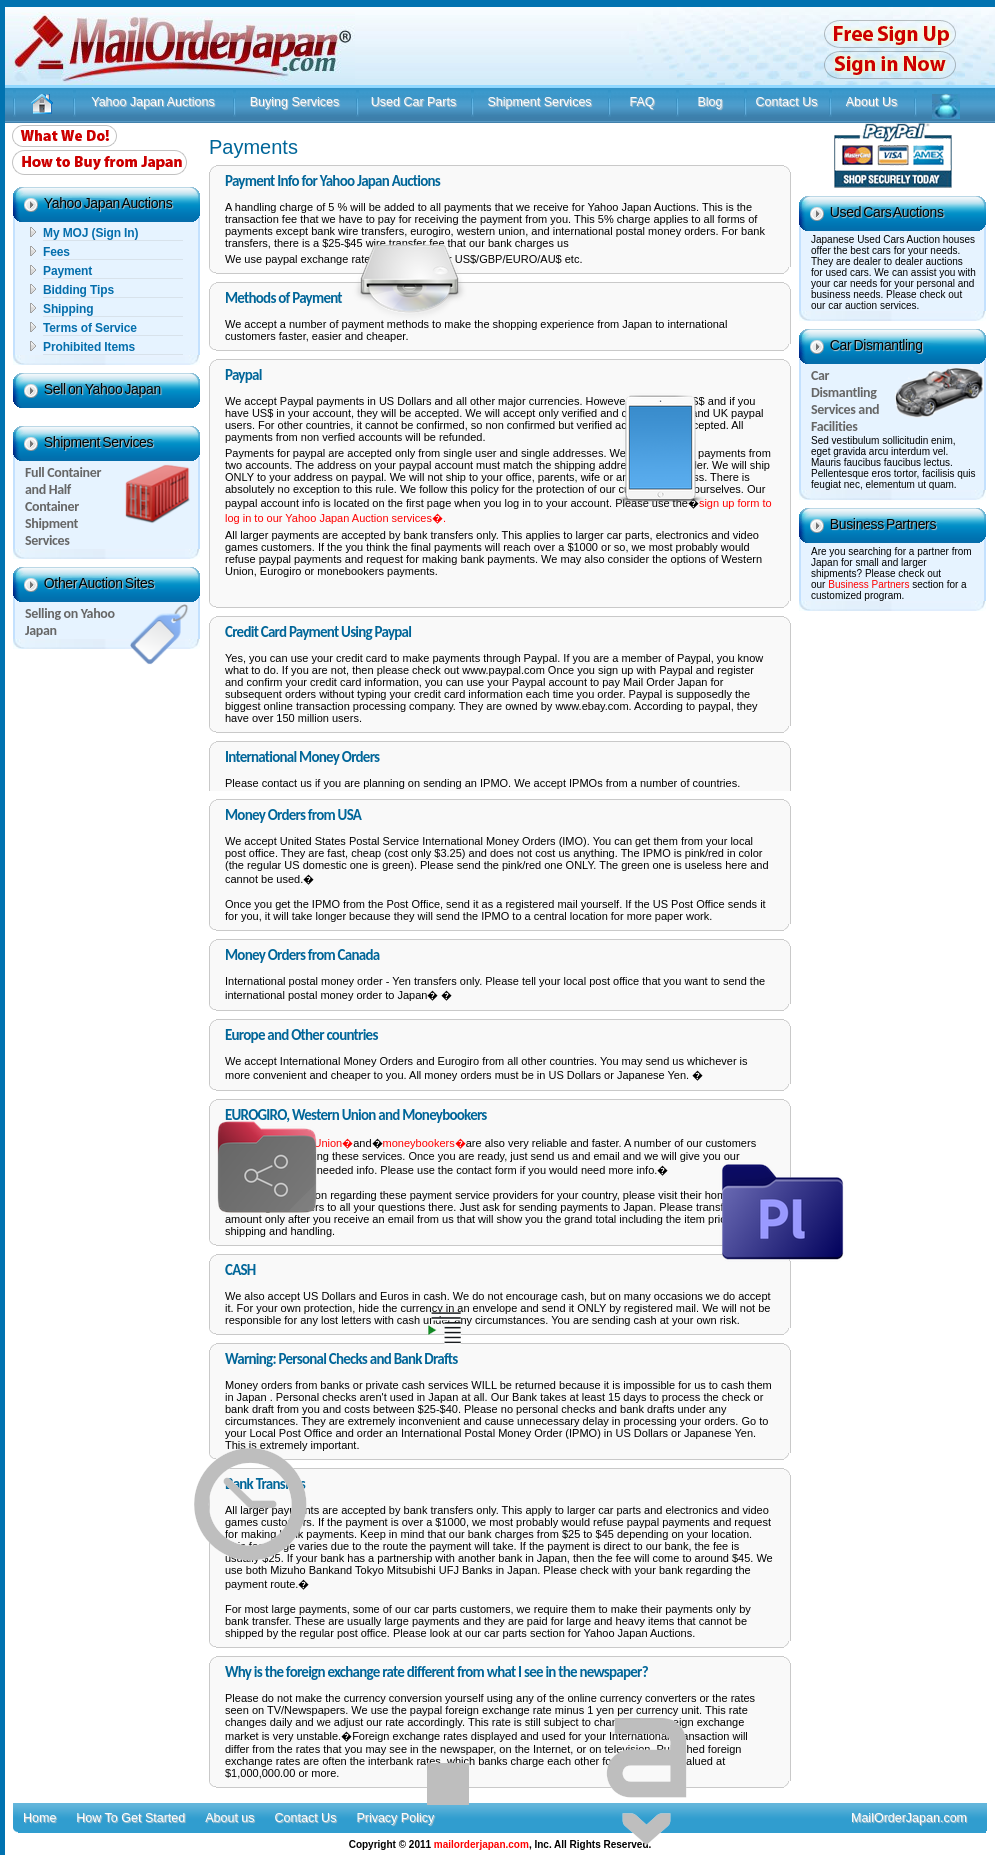 Image resolution: width=995 pixels, height=1855 pixels. What do you see at coordinates (444, 1328) in the screenshot?
I see `increase text indentation` at bounding box center [444, 1328].